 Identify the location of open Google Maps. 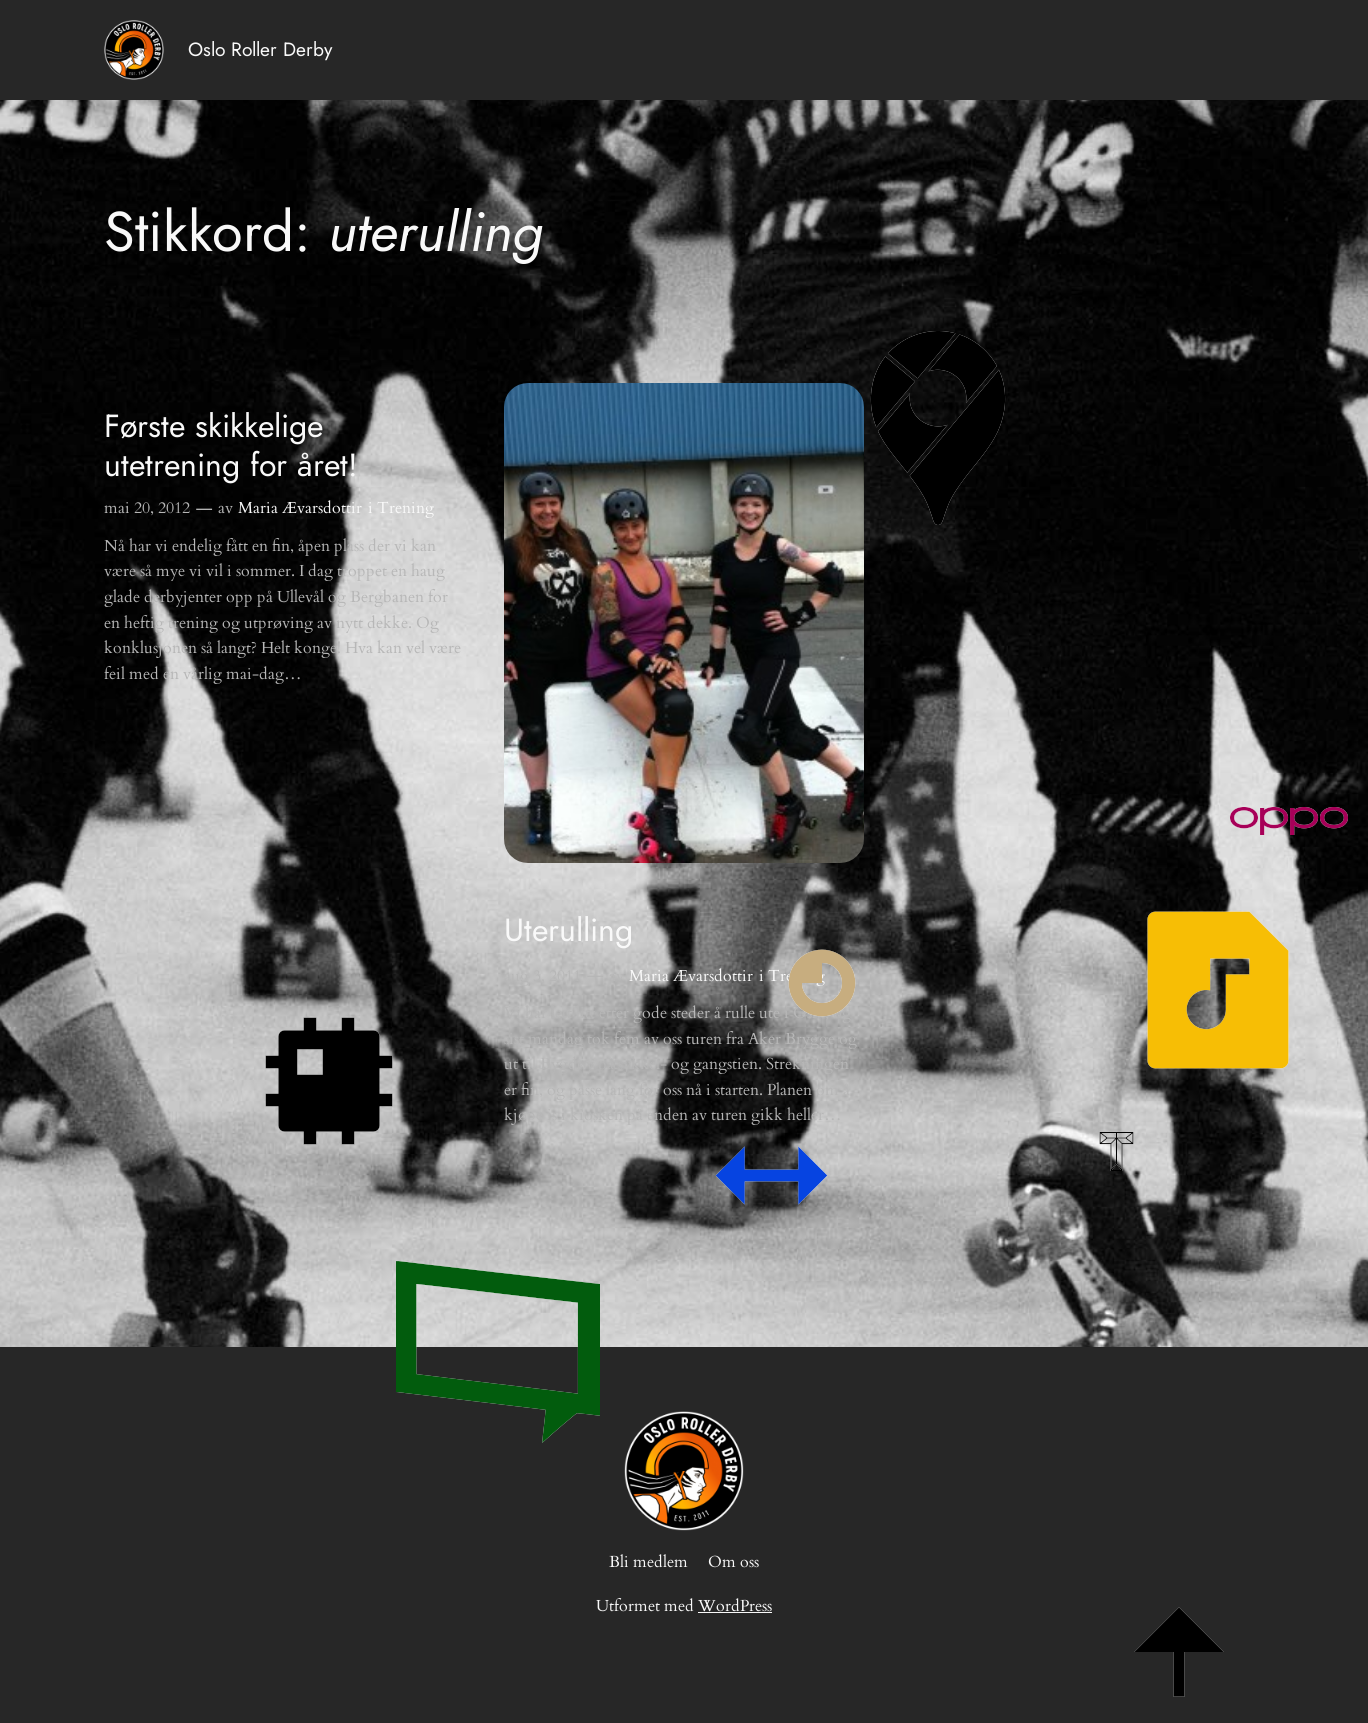
(938, 428).